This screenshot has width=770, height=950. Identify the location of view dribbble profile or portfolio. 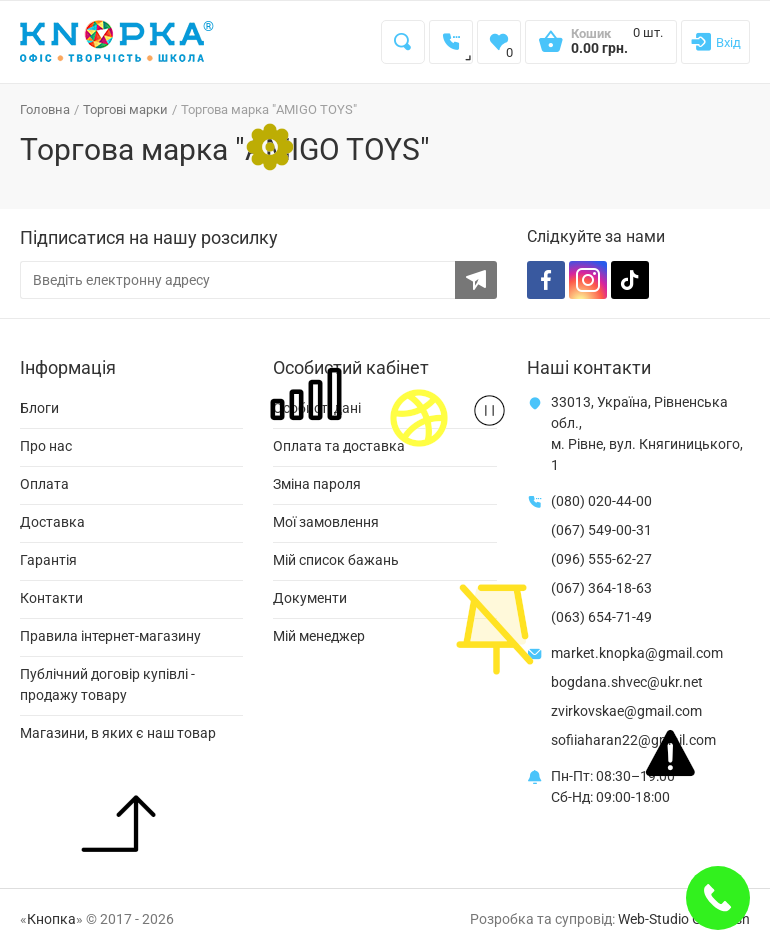
(419, 418).